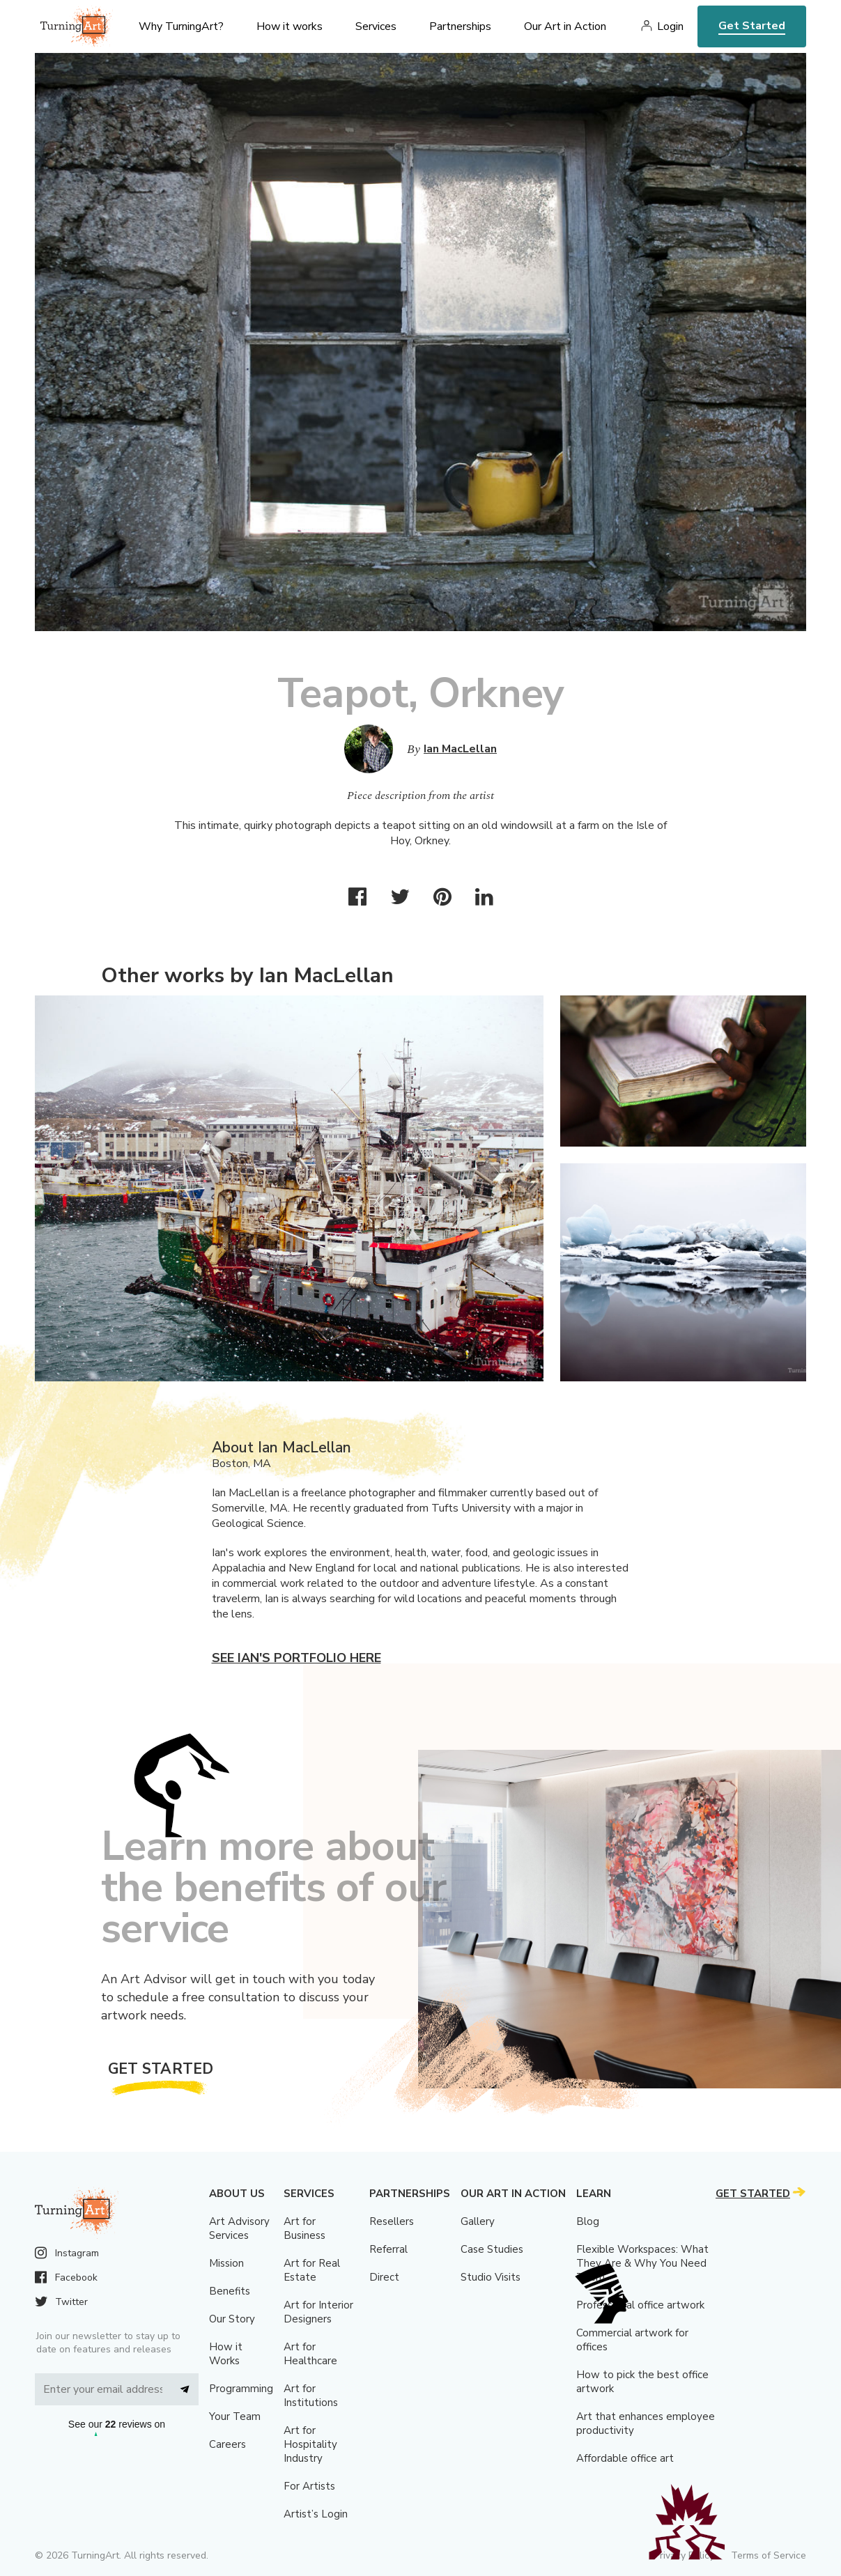 This screenshot has width=841, height=2576. I want to click on indicates flexibility or acrobatics skill, so click(182, 1785).